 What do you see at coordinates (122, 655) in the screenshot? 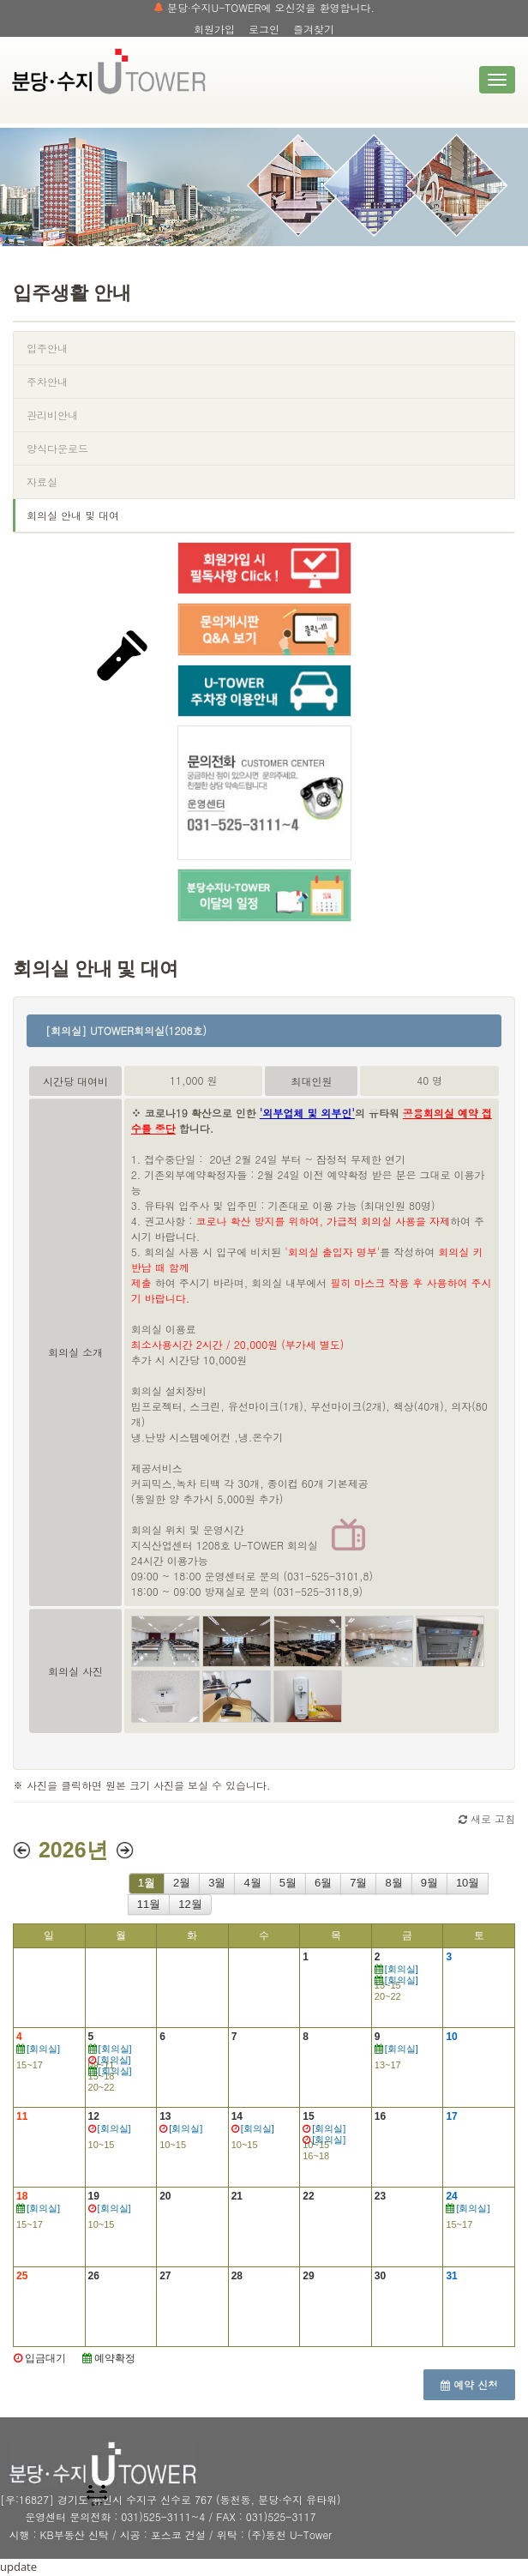
I see `turn on device flashlight` at bounding box center [122, 655].